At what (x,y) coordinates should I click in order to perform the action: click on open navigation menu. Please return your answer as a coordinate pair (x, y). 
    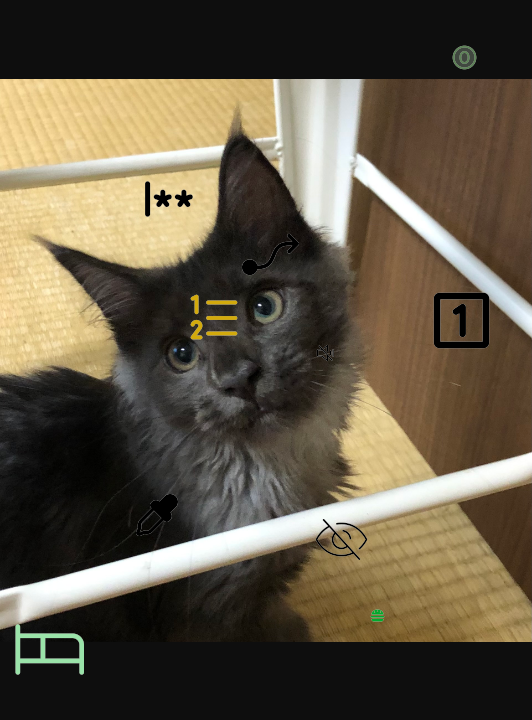
    Looking at the image, I should click on (377, 615).